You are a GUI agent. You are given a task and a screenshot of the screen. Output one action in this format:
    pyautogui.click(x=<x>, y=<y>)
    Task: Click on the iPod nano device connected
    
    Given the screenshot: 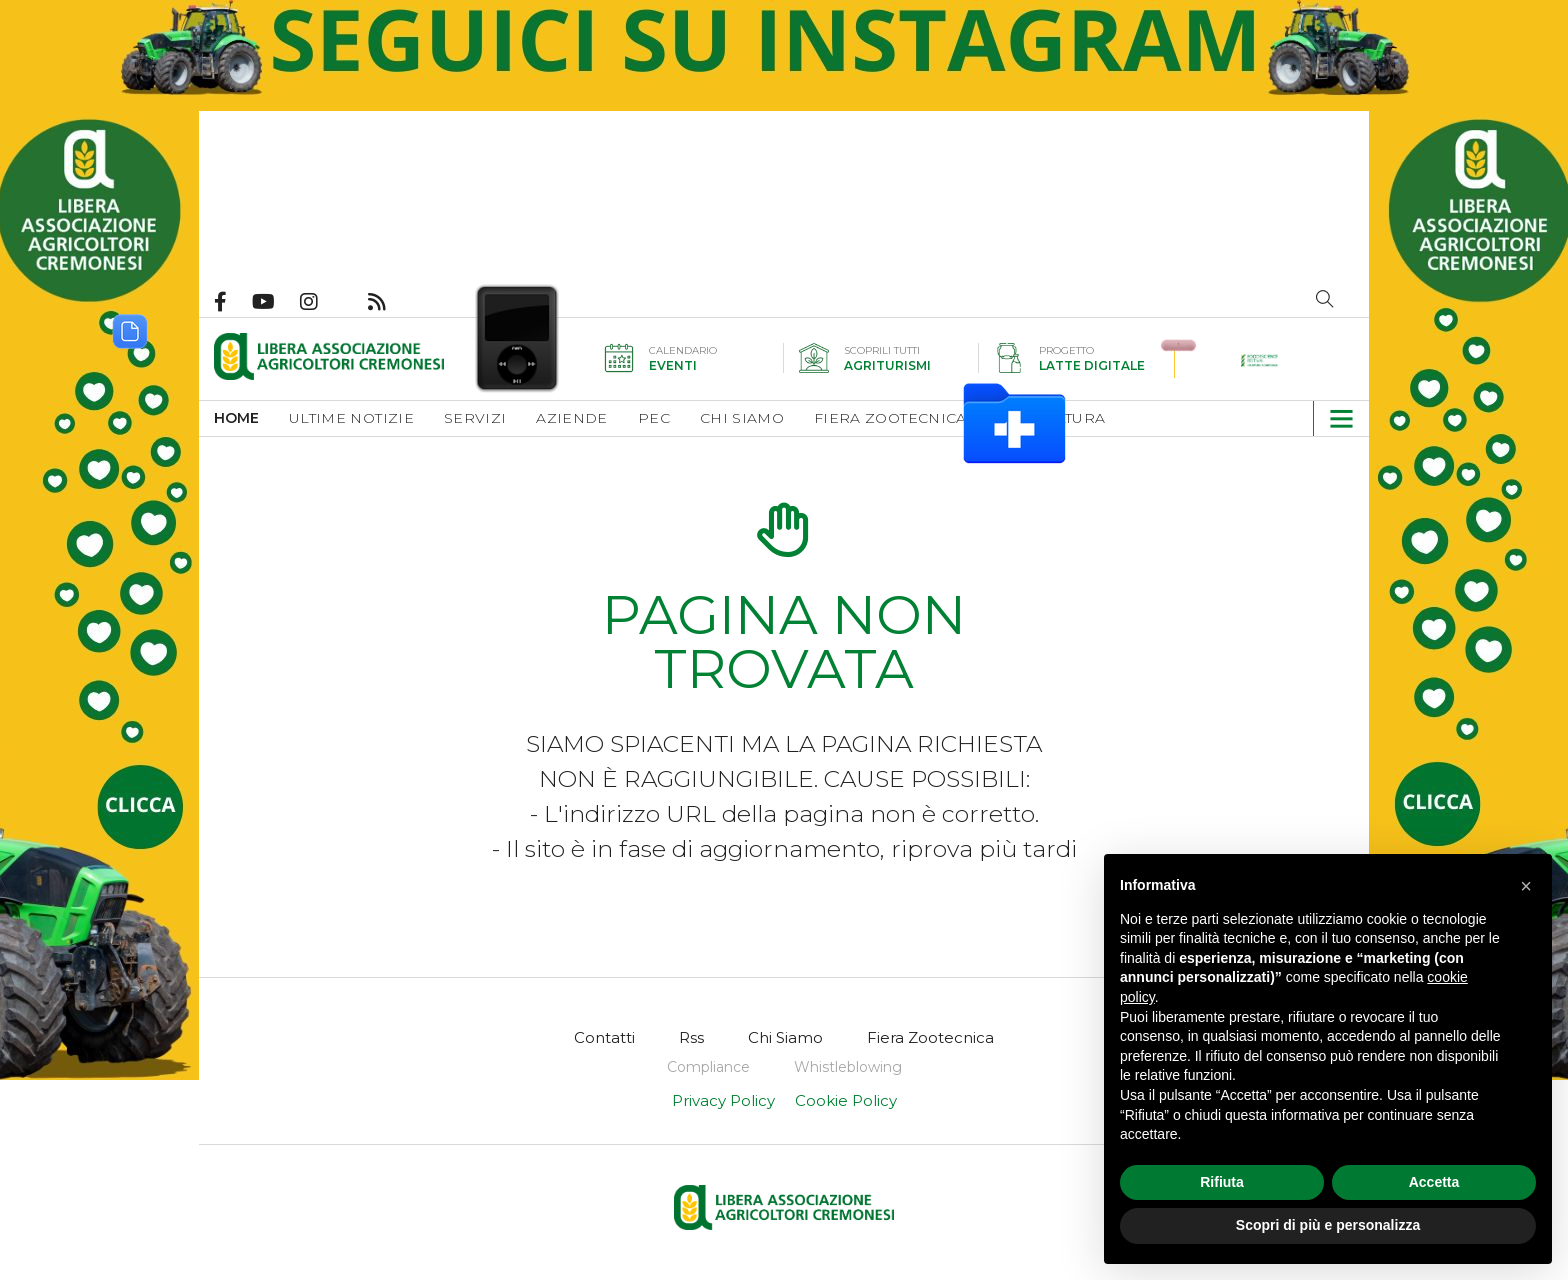 What is the action you would take?
    pyautogui.click(x=517, y=314)
    